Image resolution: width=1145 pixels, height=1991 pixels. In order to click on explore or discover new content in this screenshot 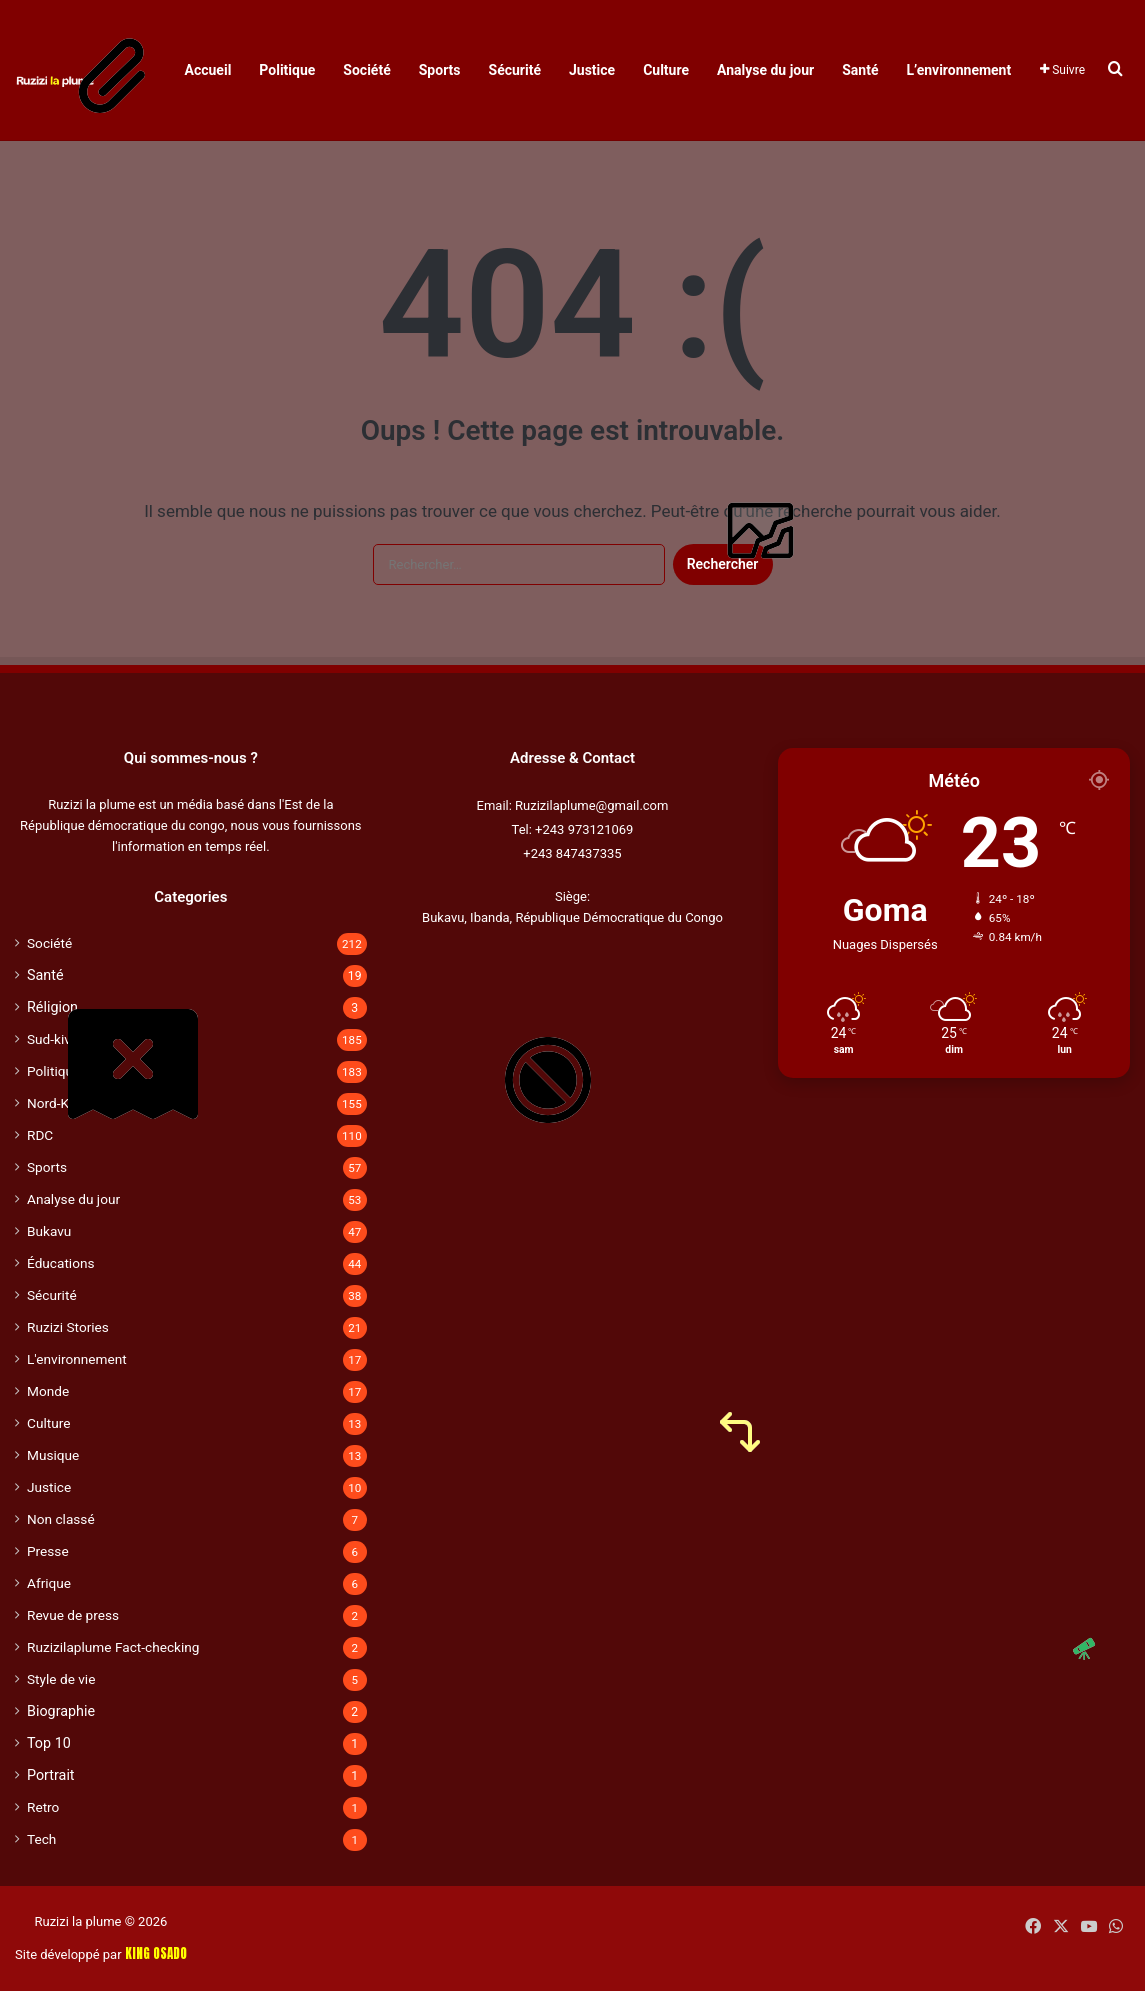, I will do `click(1084, 1648)`.